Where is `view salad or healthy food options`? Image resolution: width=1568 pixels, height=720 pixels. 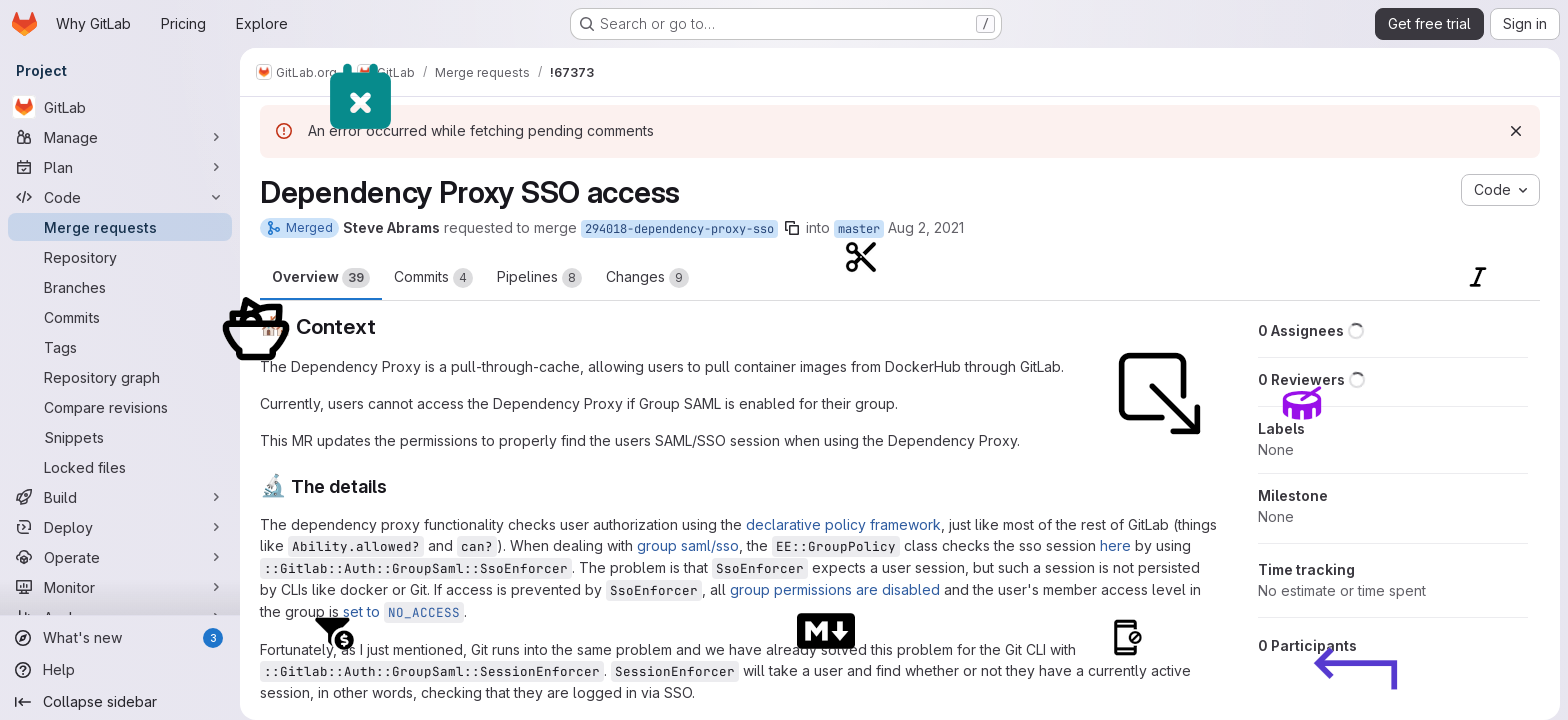 view salad or healthy food options is located at coordinates (256, 327).